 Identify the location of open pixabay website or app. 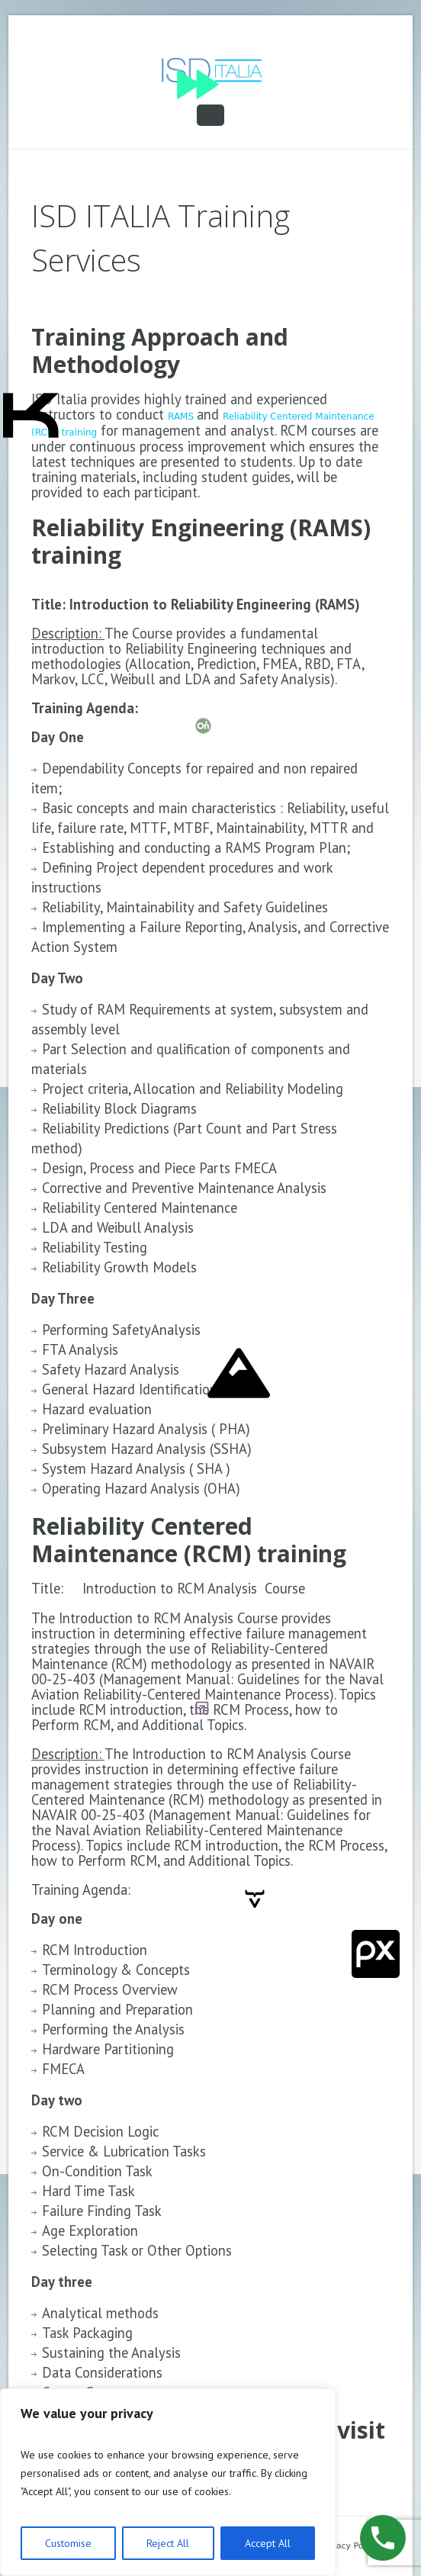
(375, 1954).